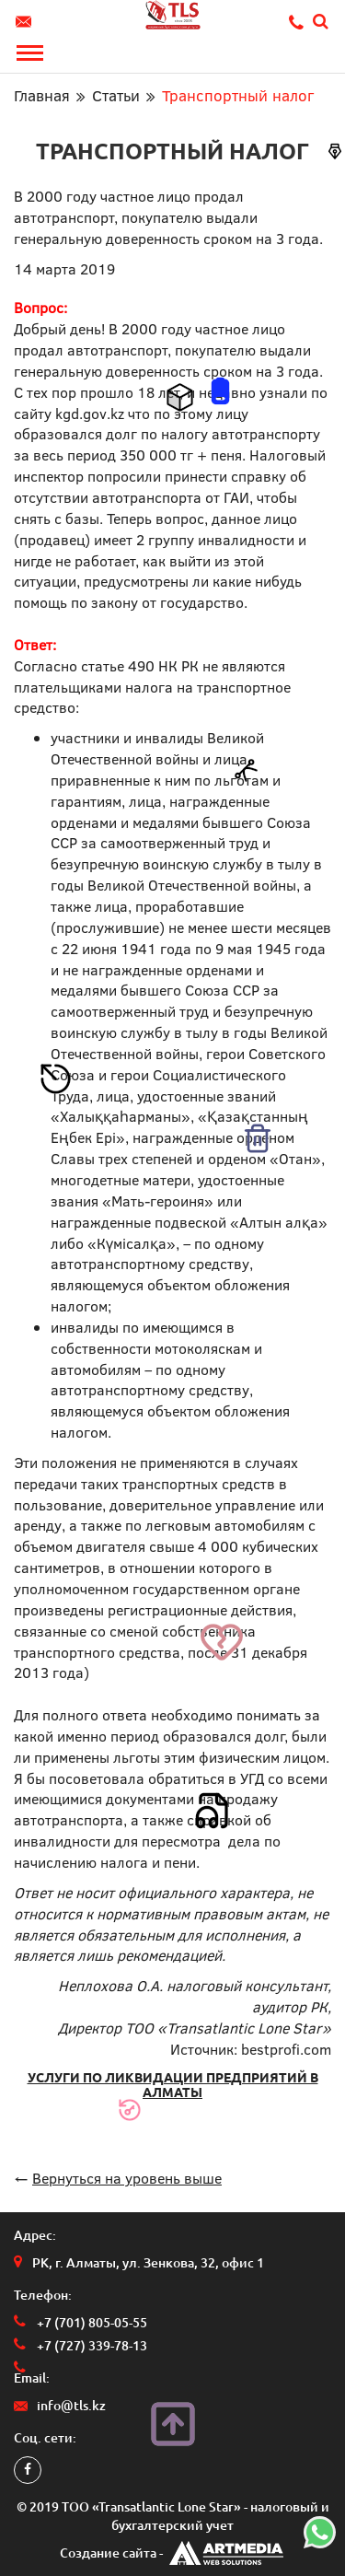 The image size is (345, 2576). What do you see at coordinates (246, 770) in the screenshot?
I see `access tangent or derivative tools in a math application` at bounding box center [246, 770].